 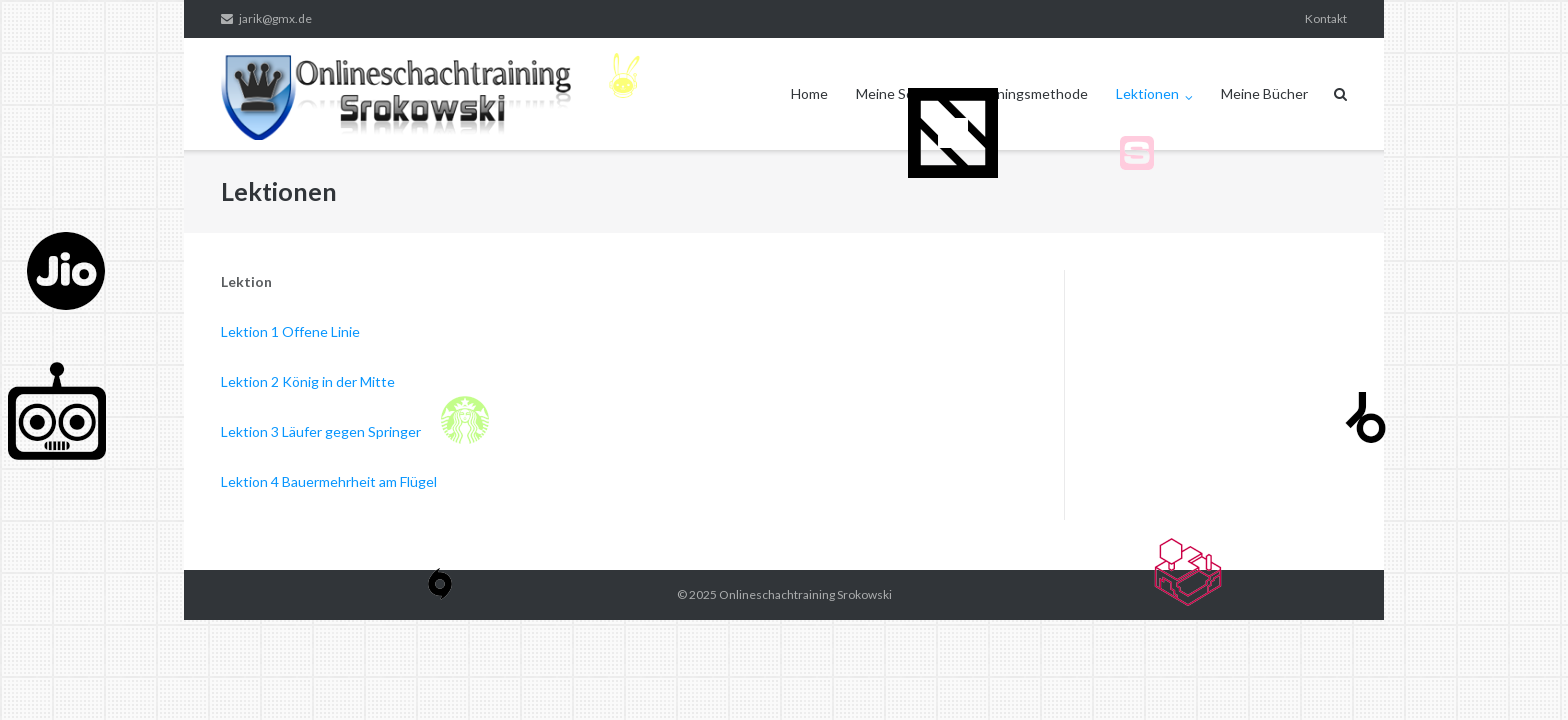 What do you see at coordinates (953, 133) in the screenshot?
I see `navigate to CNCF (Cloud Native Computing Foundation) website or resources` at bounding box center [953, 133].